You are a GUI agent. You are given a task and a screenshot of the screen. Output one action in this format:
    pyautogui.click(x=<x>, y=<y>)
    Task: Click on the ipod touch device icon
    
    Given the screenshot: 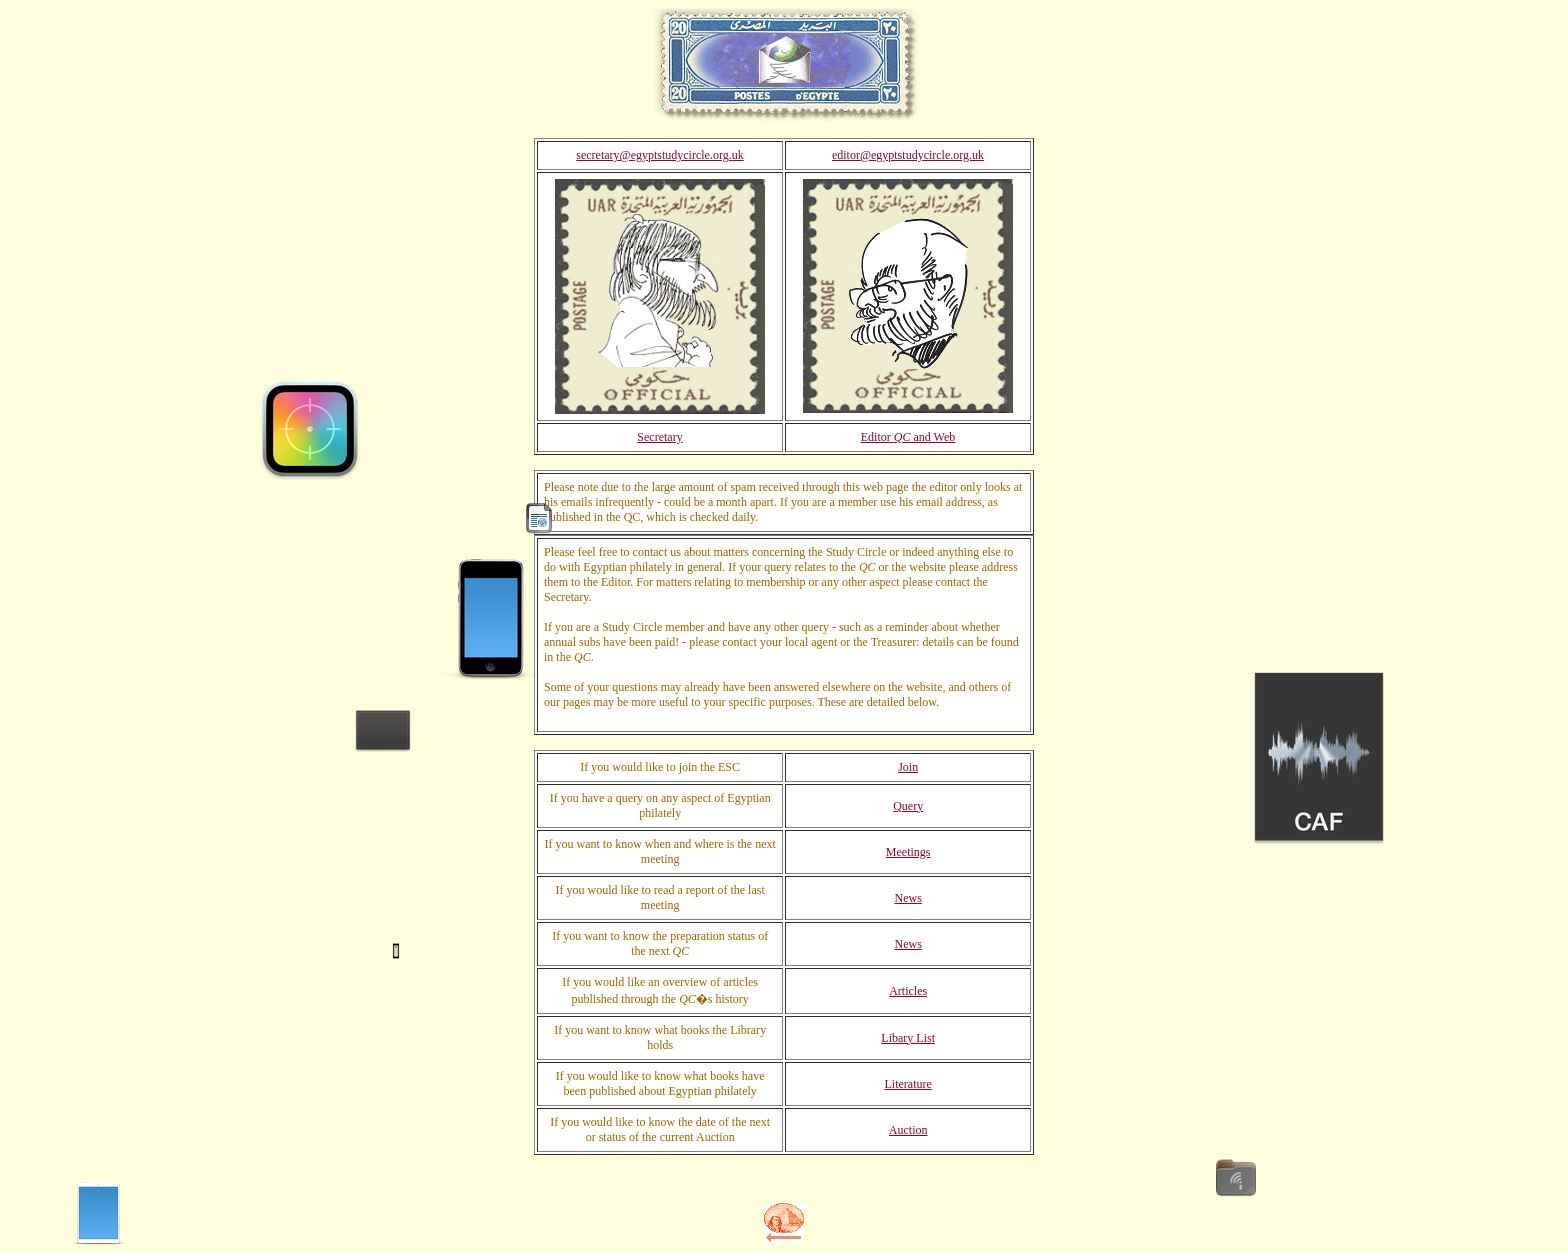 What is the action you would take?
    pyautogui.click(x=491, y=617)
    